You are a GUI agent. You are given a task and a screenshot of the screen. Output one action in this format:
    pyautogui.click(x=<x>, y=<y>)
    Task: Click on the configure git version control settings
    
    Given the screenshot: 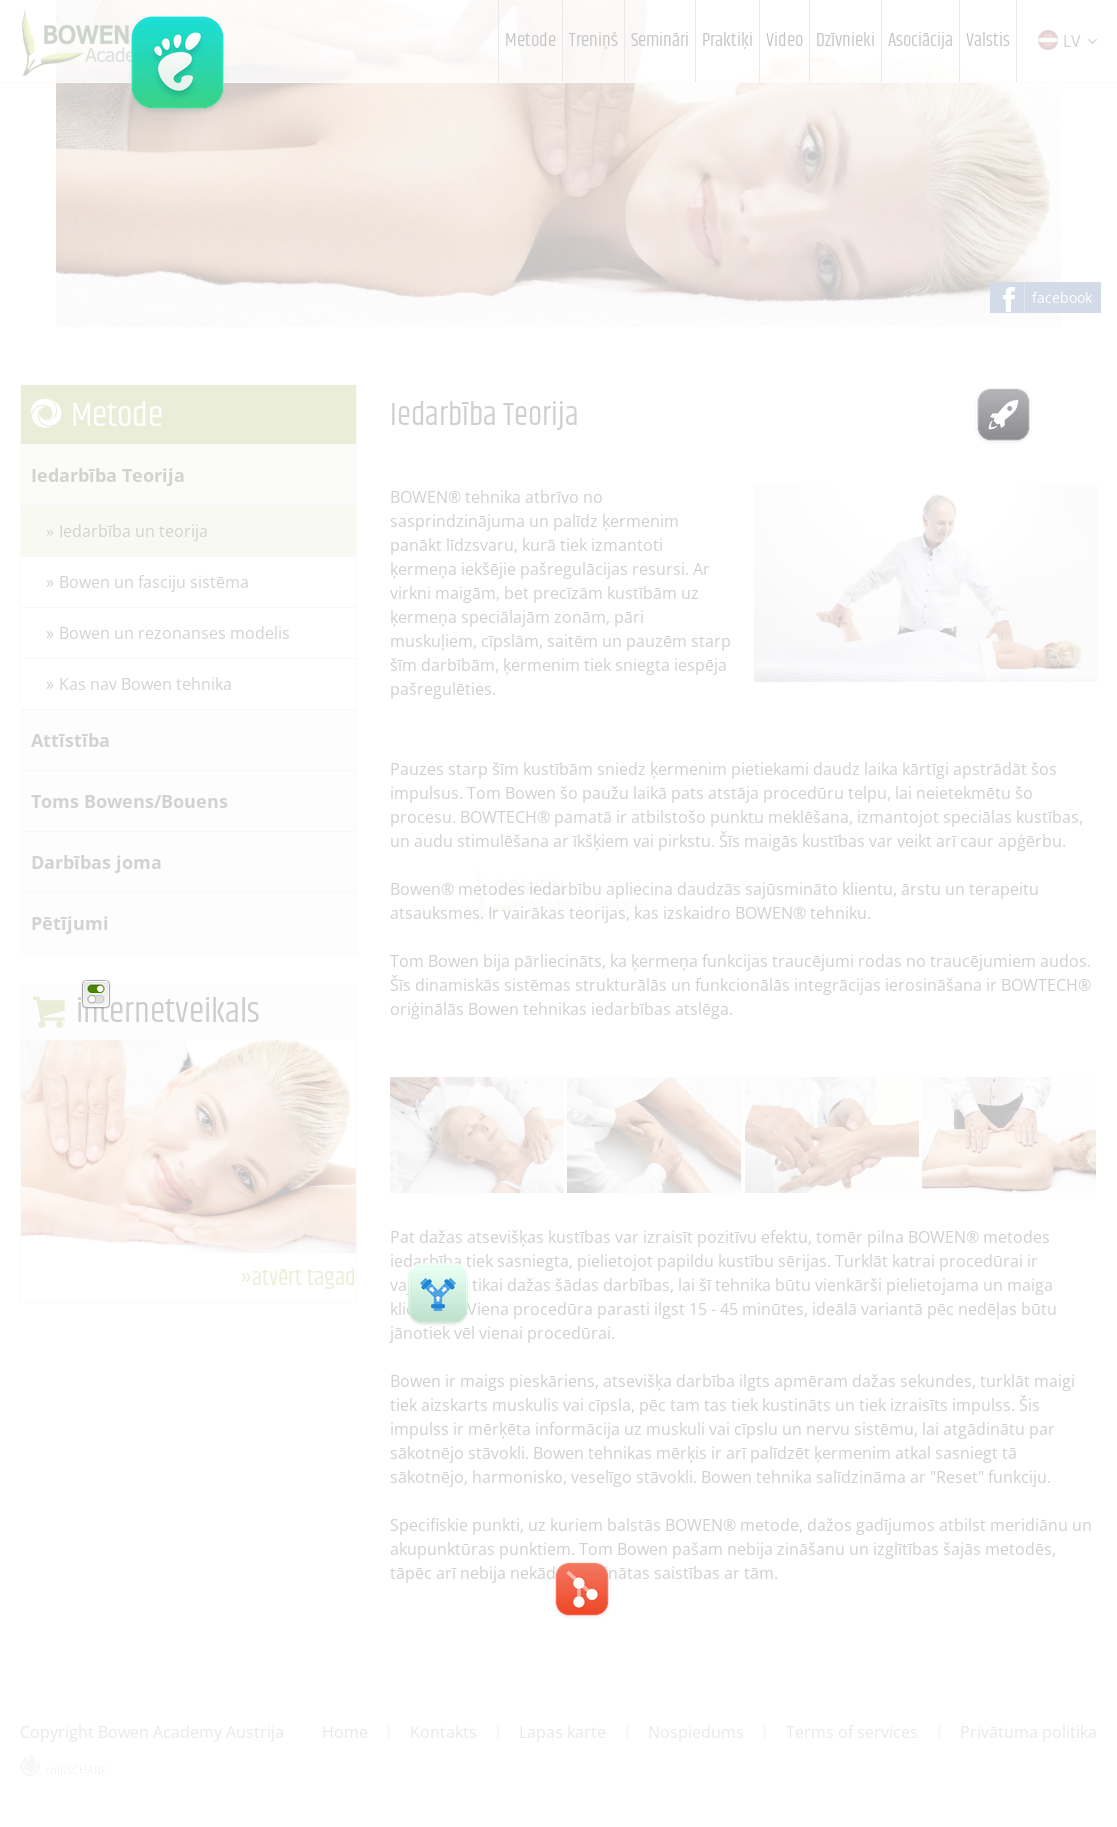 What is the action you would take?
    pyautogui.click(x=582, y=1590)
    